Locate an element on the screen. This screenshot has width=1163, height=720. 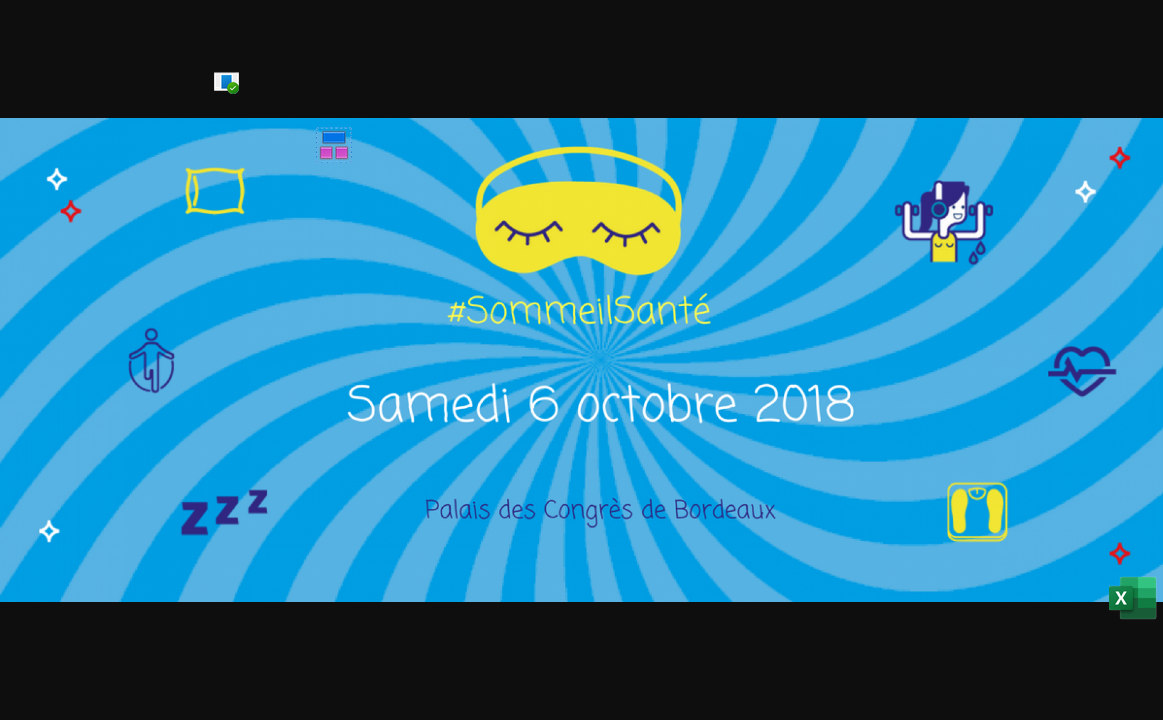
select all items in the current view is located at coordinates (334, 145).